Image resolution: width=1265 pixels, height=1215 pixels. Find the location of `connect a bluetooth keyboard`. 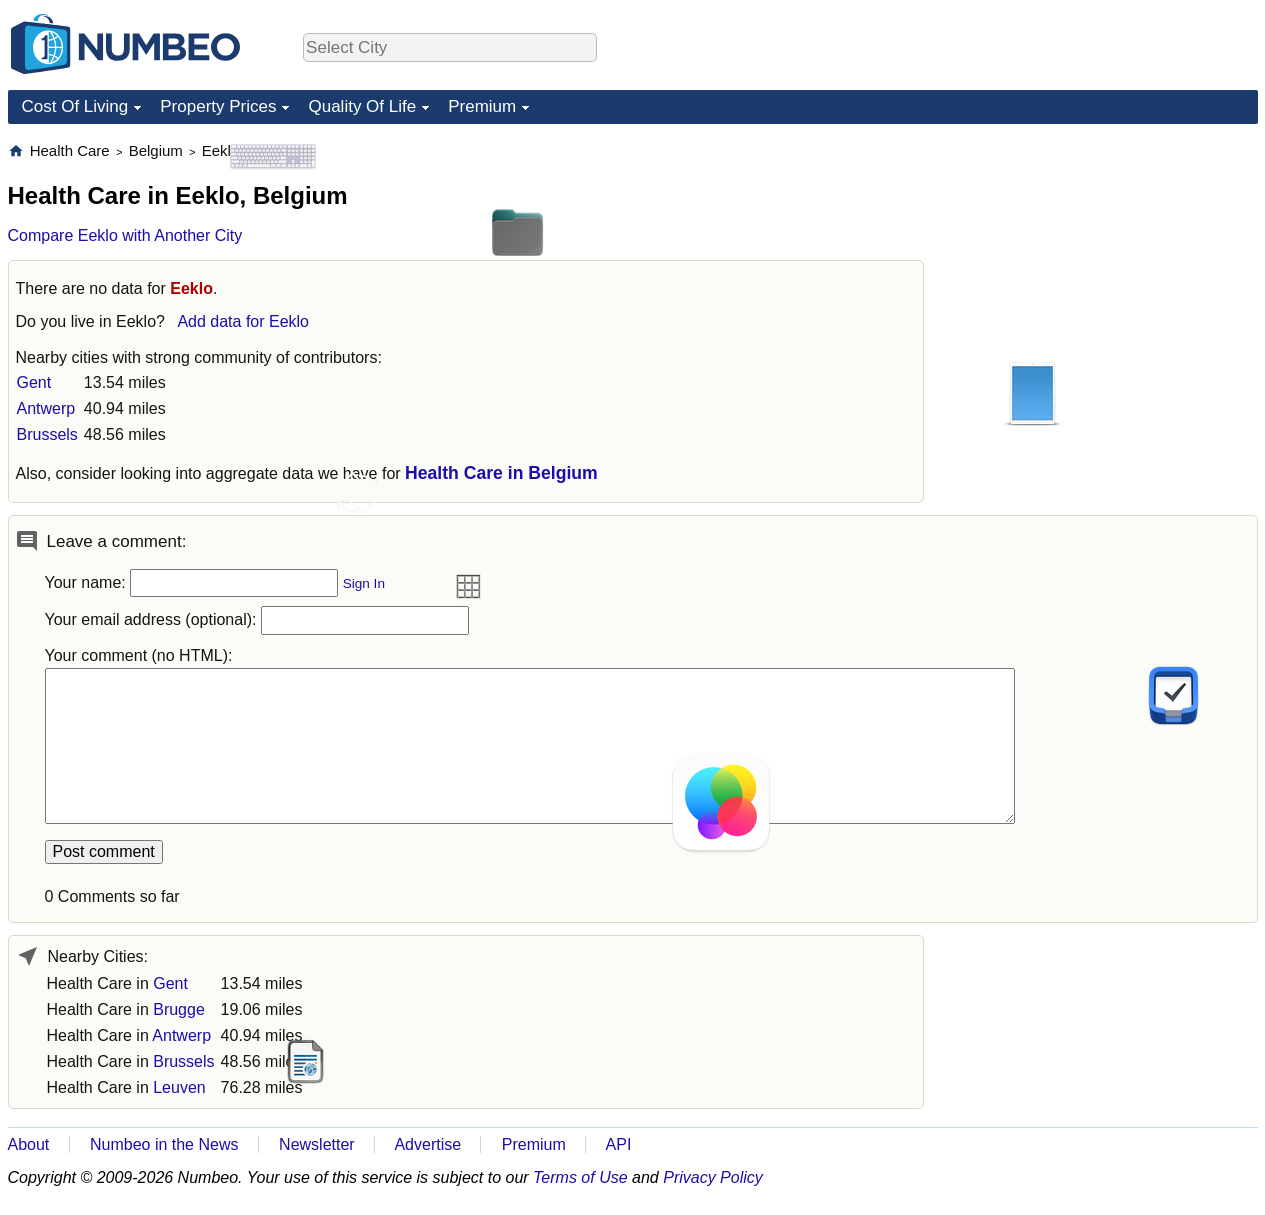

connect a bluetooth keyboard is located at coordinates (273, 156).